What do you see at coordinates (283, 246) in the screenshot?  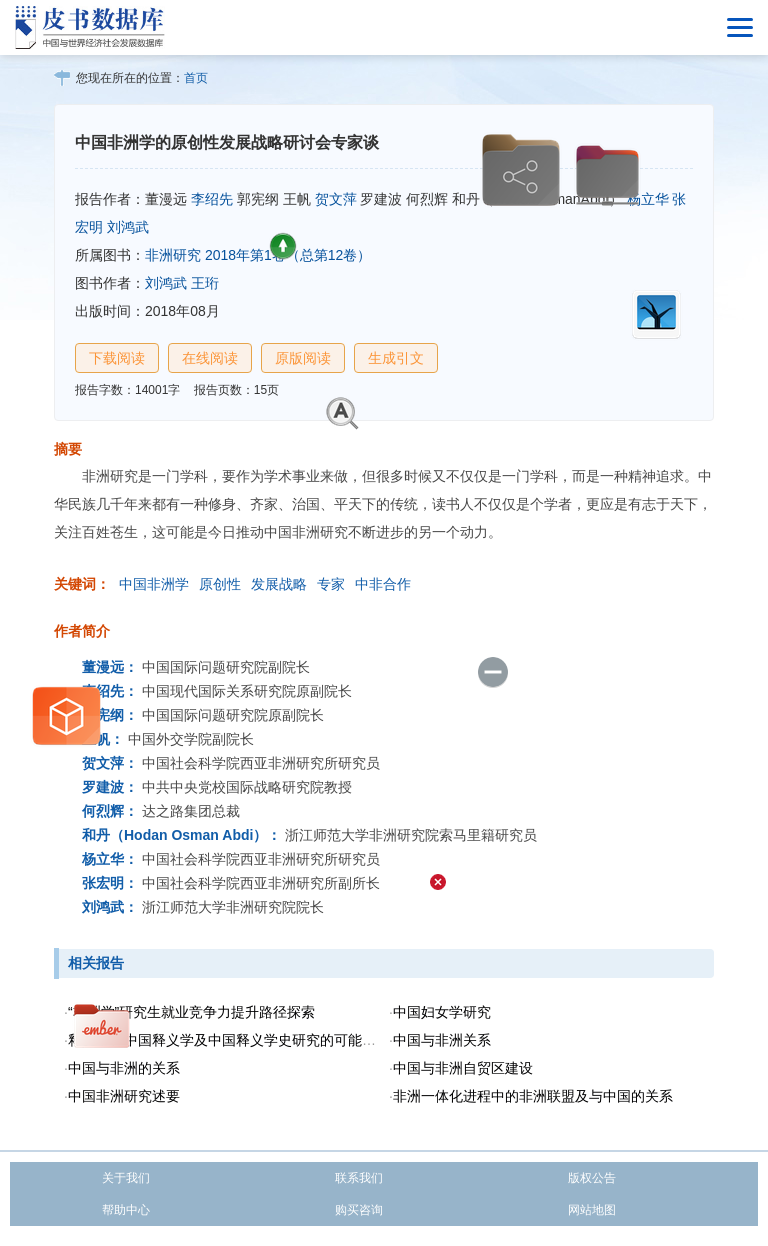 I see `indicates a software update is available` at bounding box center [283, 246].